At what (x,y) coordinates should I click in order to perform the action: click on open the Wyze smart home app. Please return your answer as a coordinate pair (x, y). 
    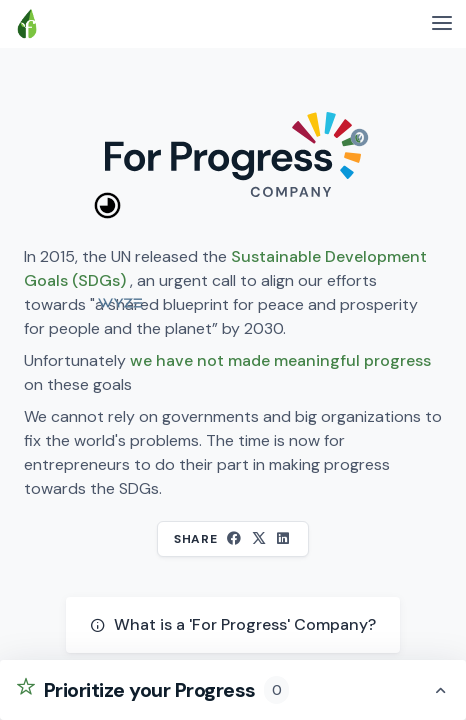
    Looking at the image, I should click on (120, 303).